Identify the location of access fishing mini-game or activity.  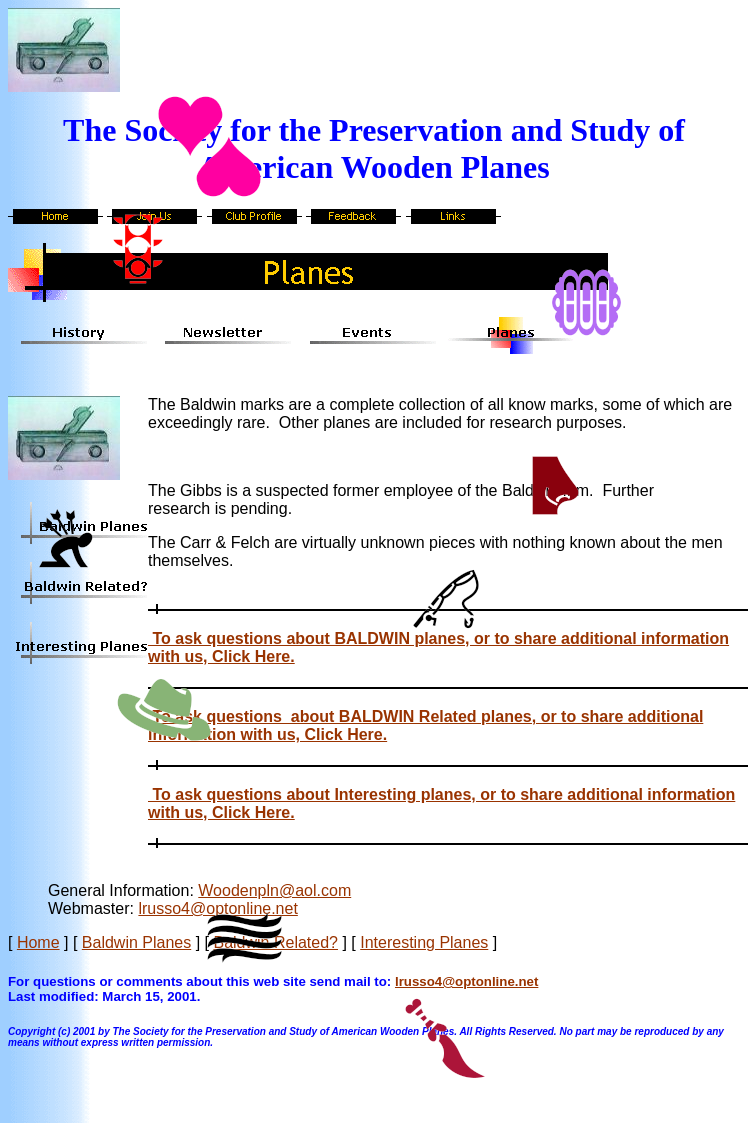
(446, 599).